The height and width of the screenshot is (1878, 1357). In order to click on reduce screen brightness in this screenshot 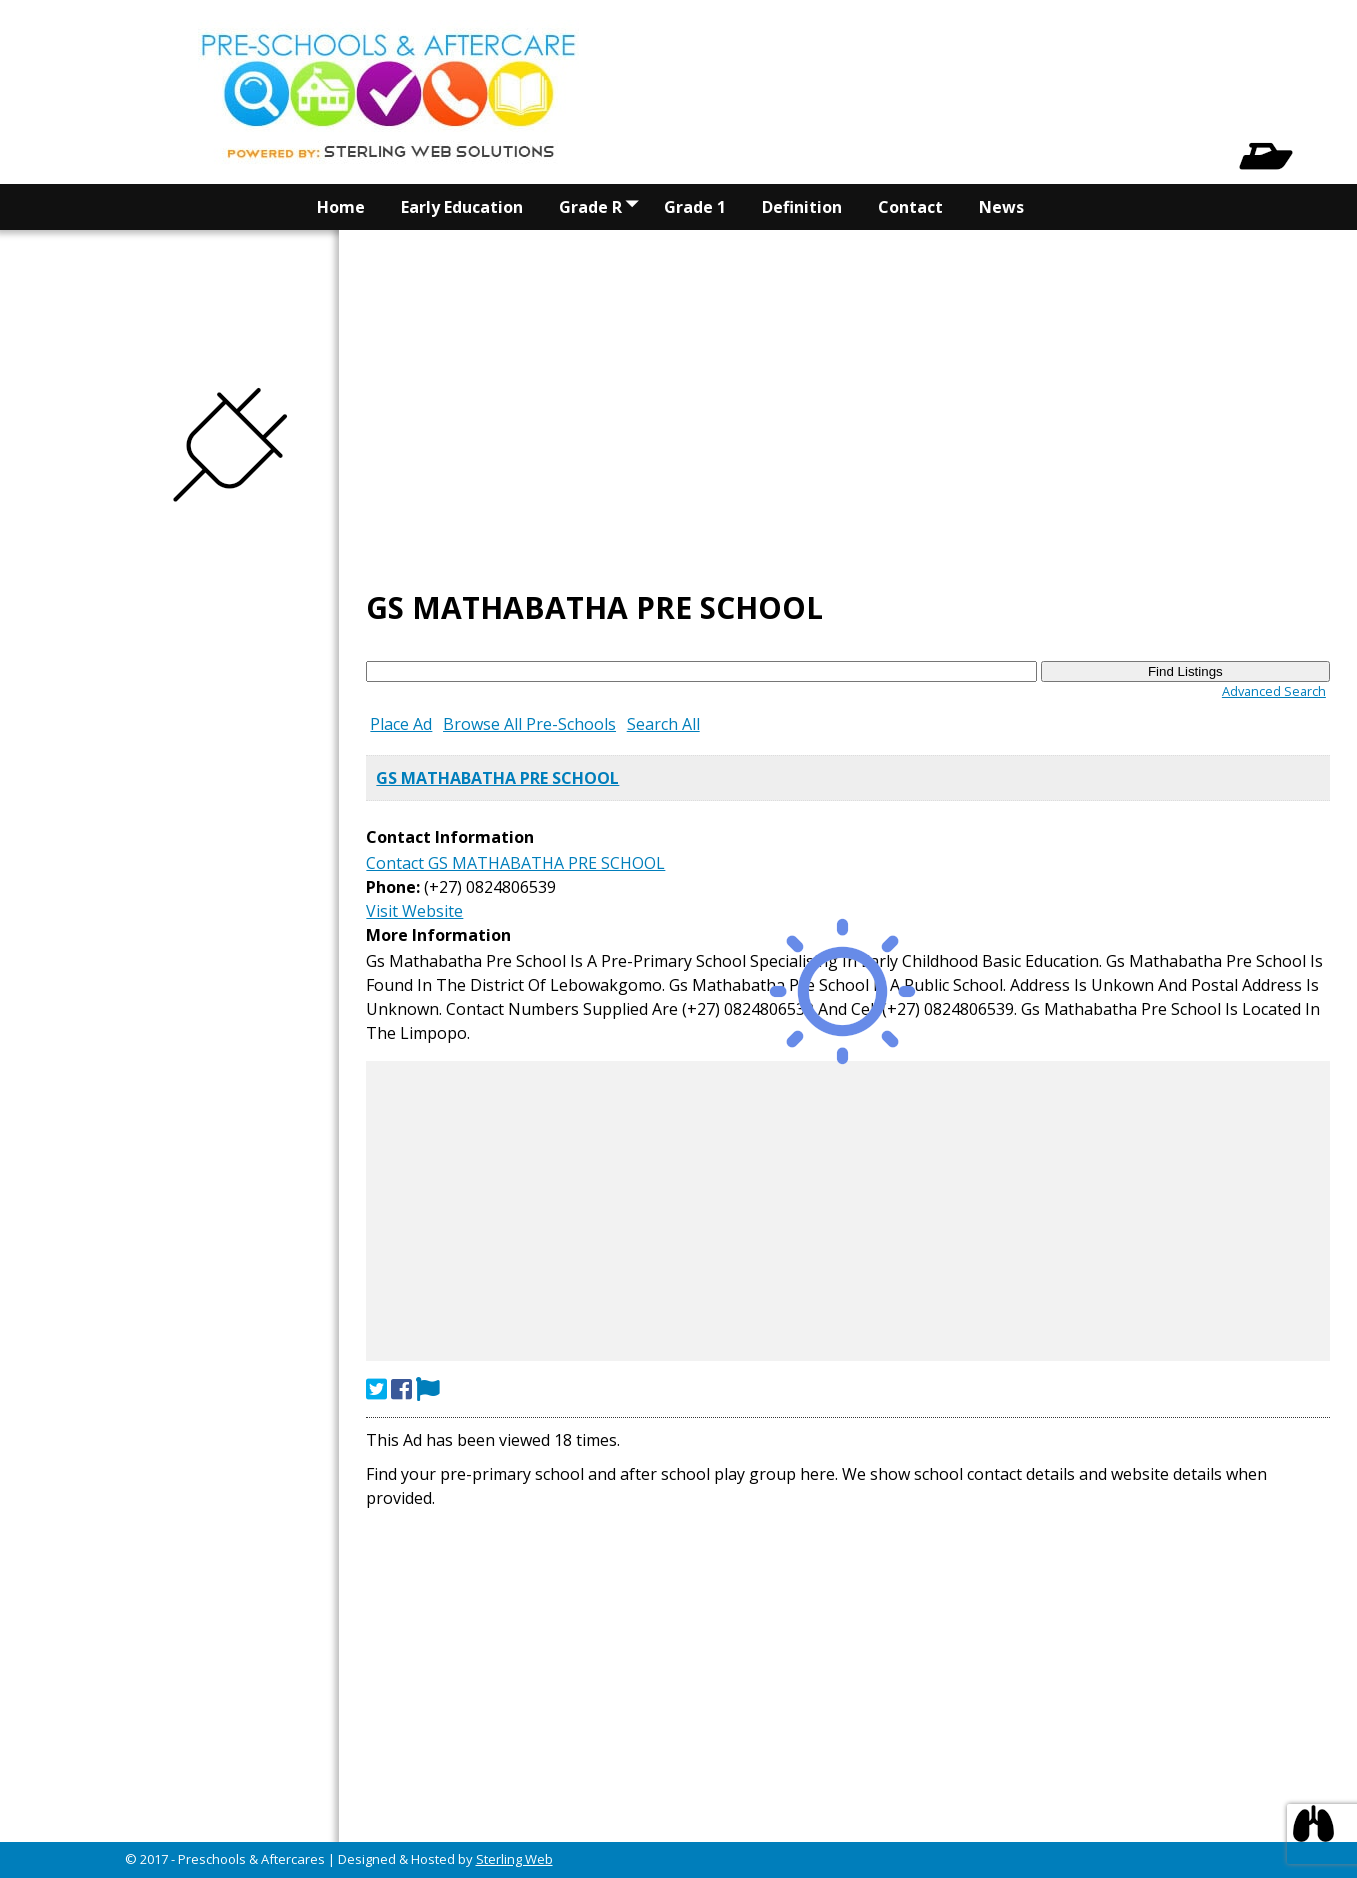, I will do `click(842, 991)`.